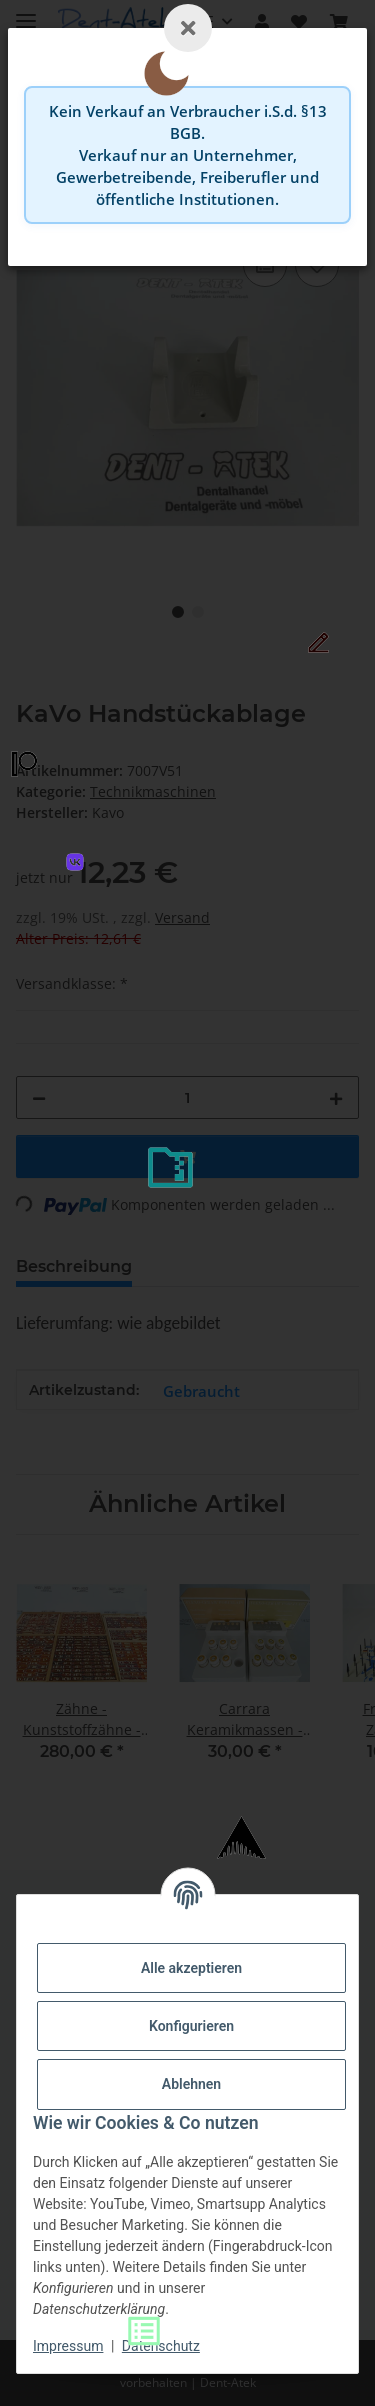  What do you see at coordinates (170, 1167) in the screenshot?
I see `access compressed or zipped files` at bounding box center [170, 1167].